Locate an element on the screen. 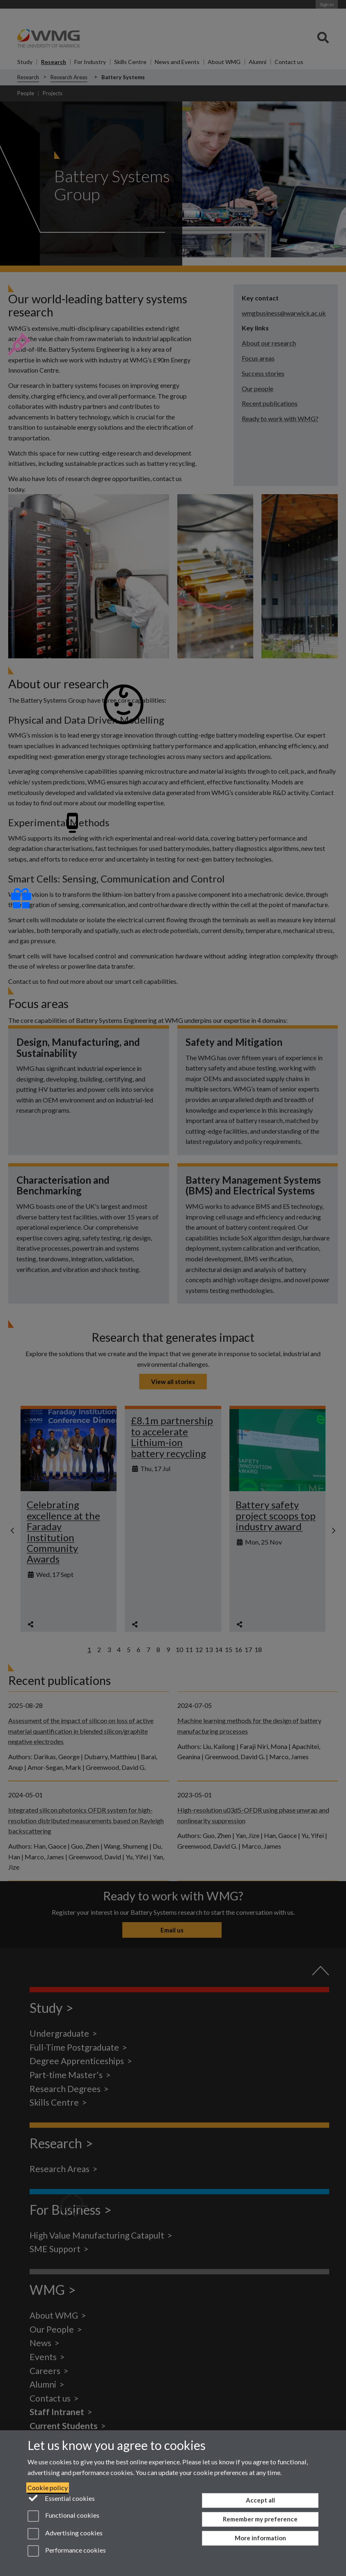 Image resolution: width=346 pixels, height=2576 pixels. indicates accessibility or mobility assistance options is located at coordinates (19, 344).